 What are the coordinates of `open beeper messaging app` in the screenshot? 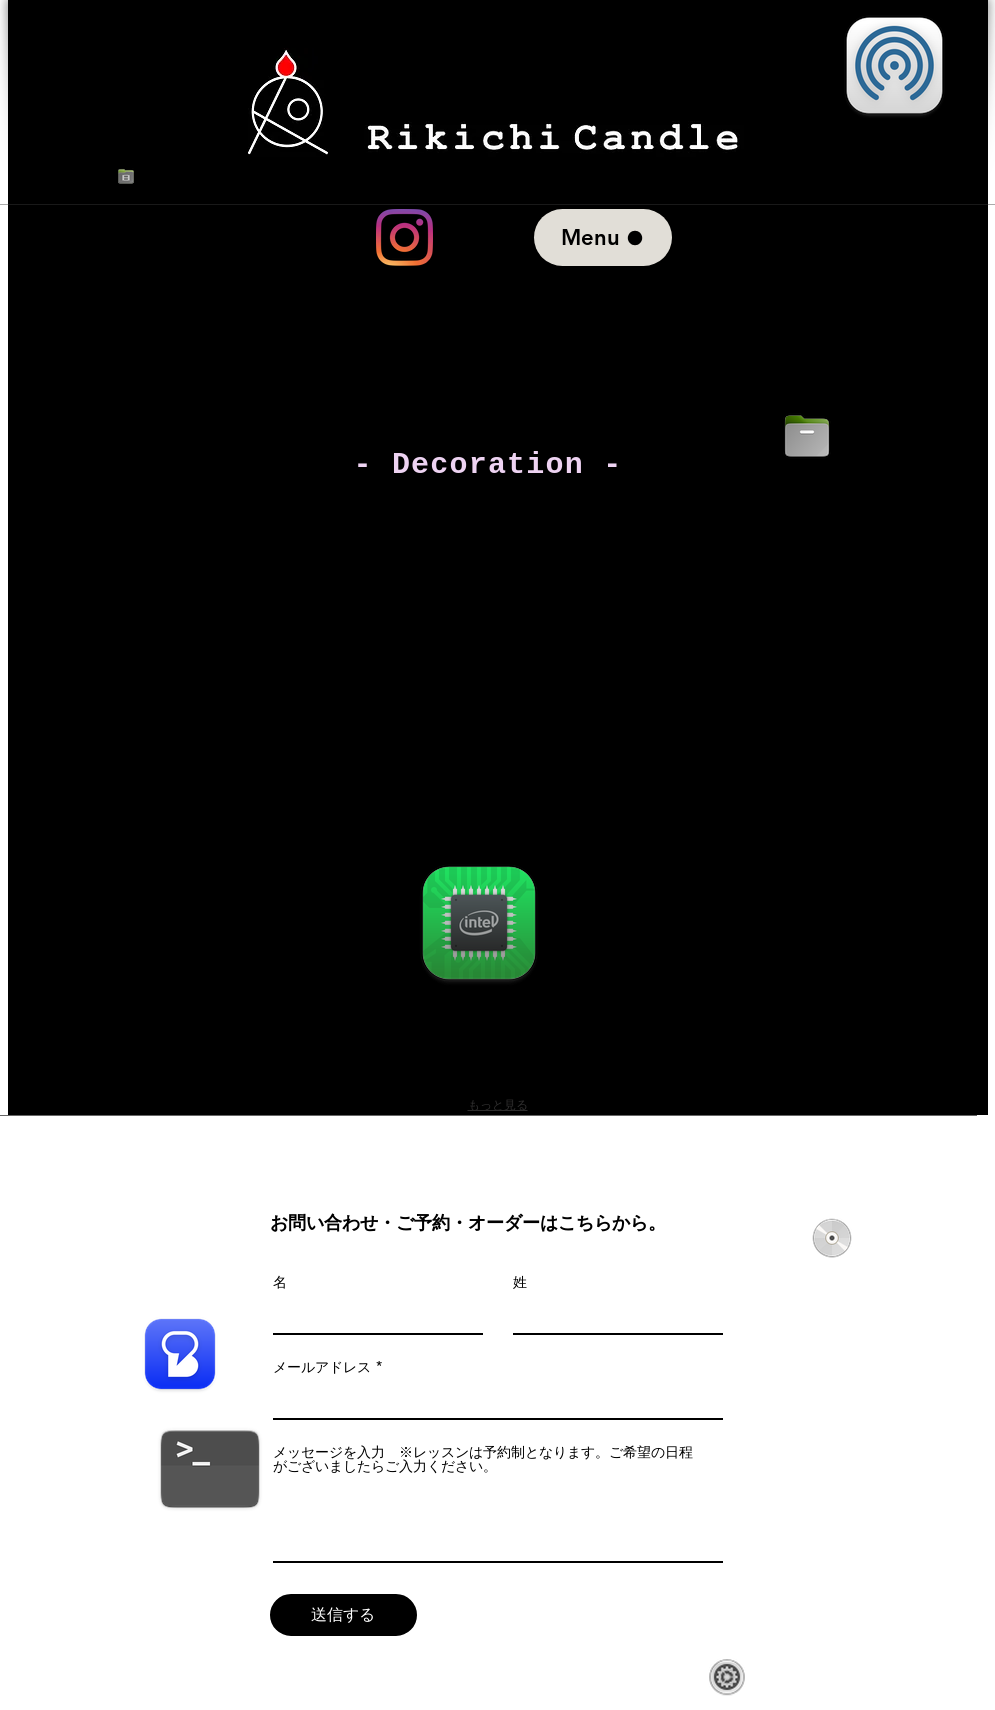 It's located at (180, 1354).